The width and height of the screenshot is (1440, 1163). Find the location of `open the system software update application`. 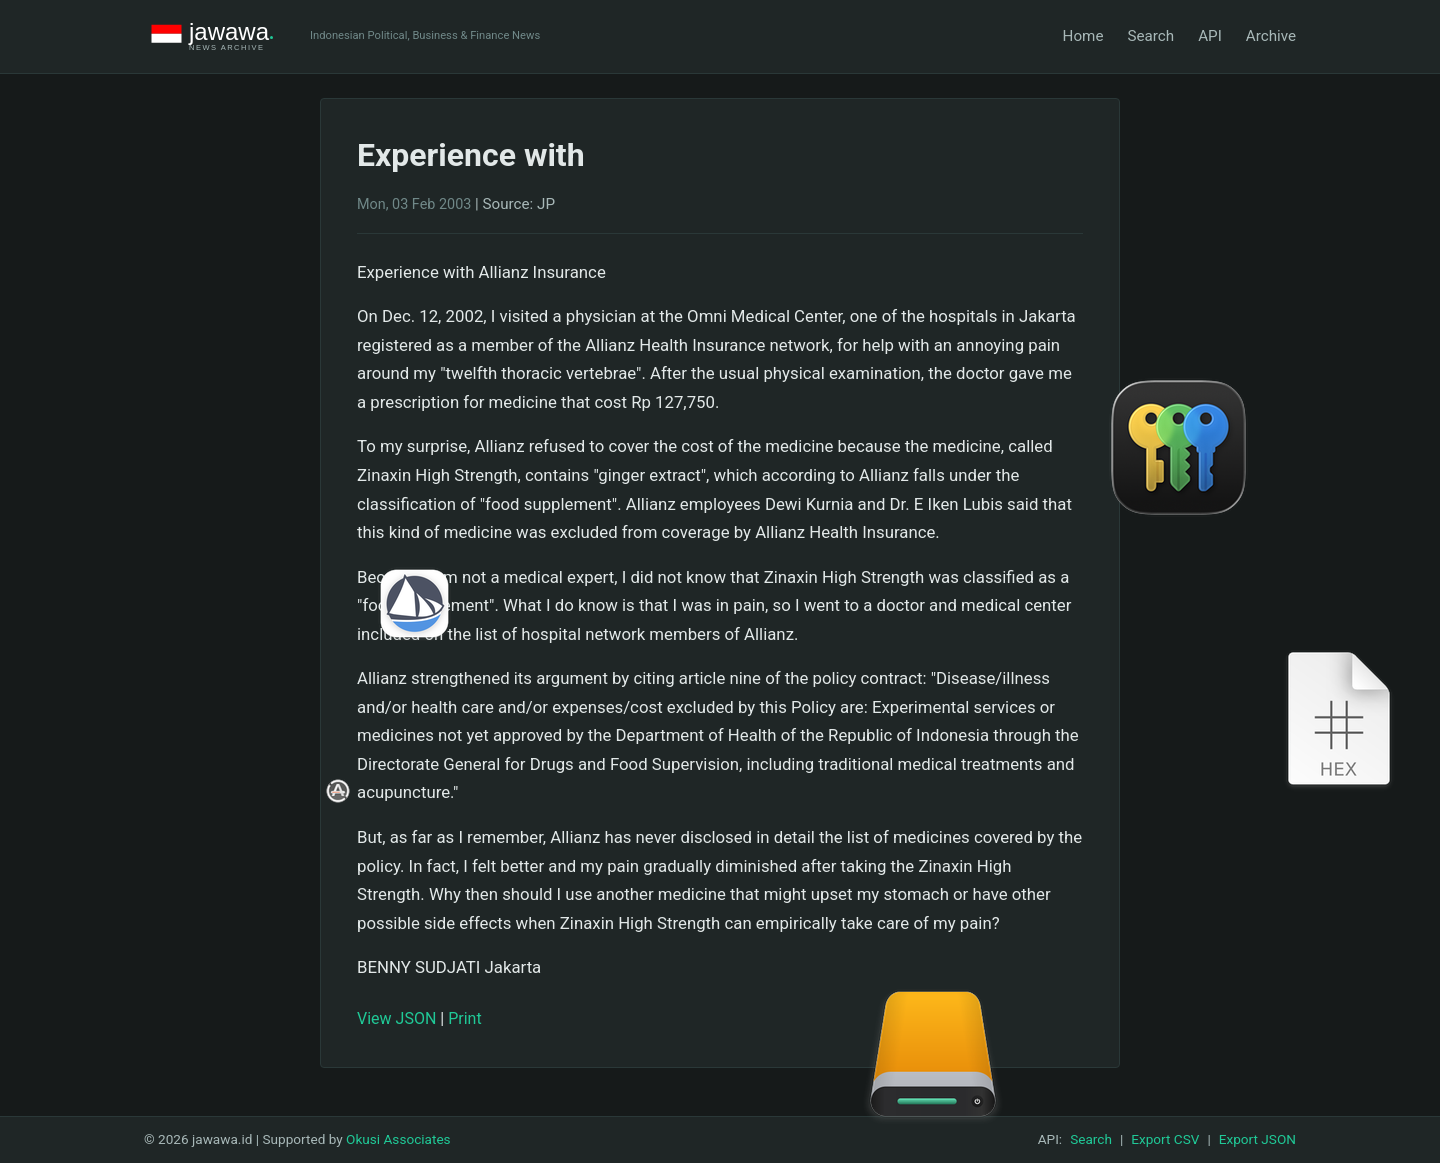

open the system software update application is located at coordinates (338, 791).